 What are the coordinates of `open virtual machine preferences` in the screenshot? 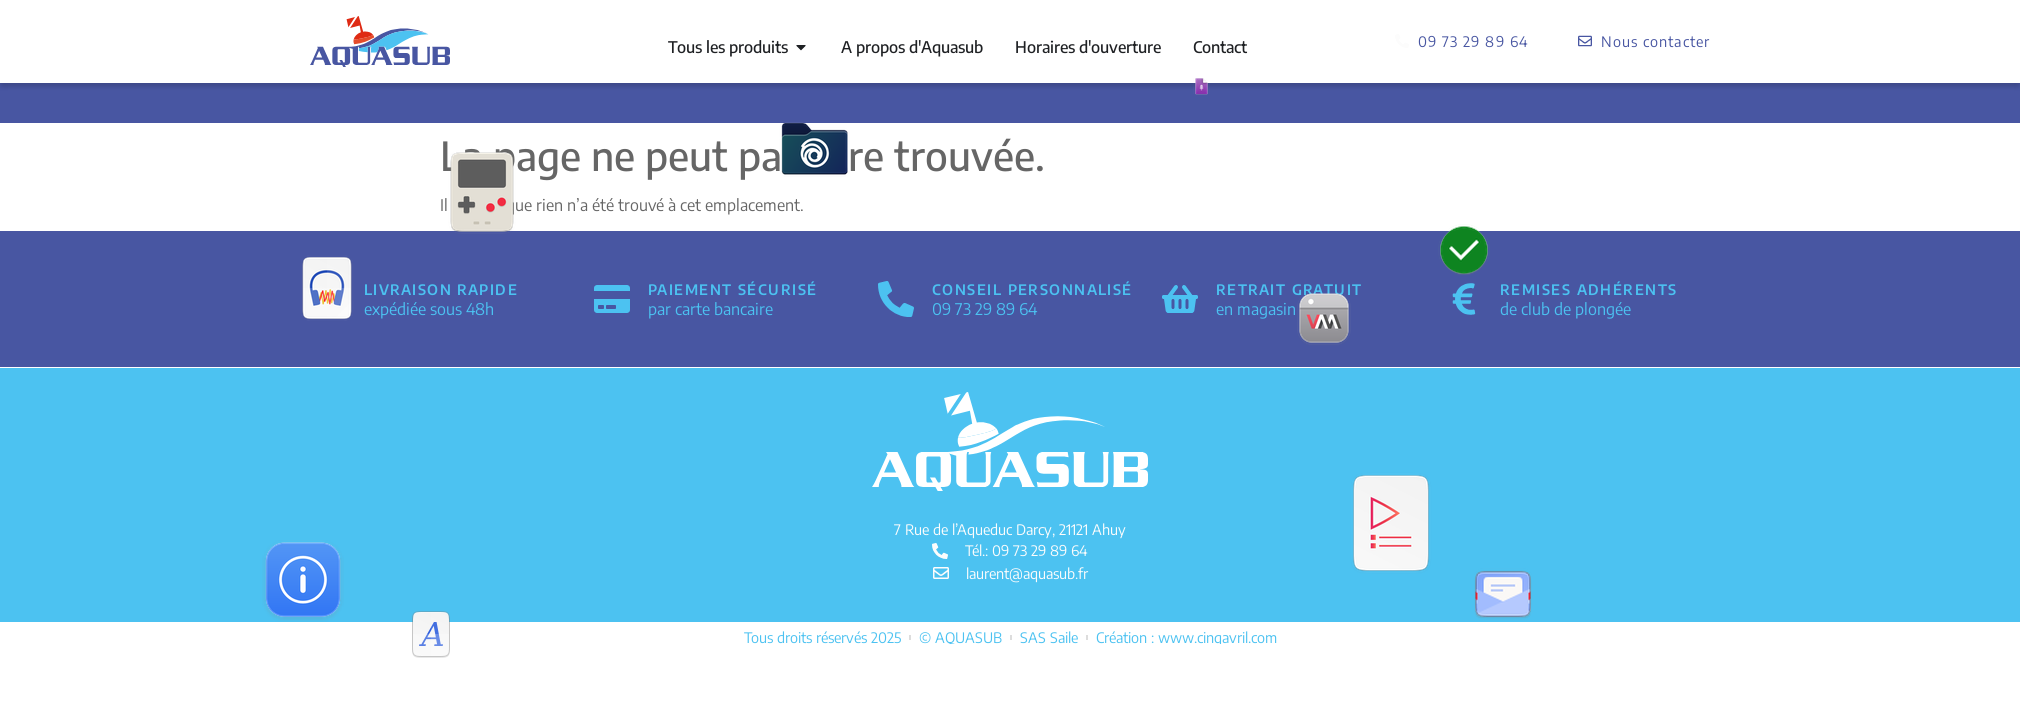 It's located at (1324, 319).